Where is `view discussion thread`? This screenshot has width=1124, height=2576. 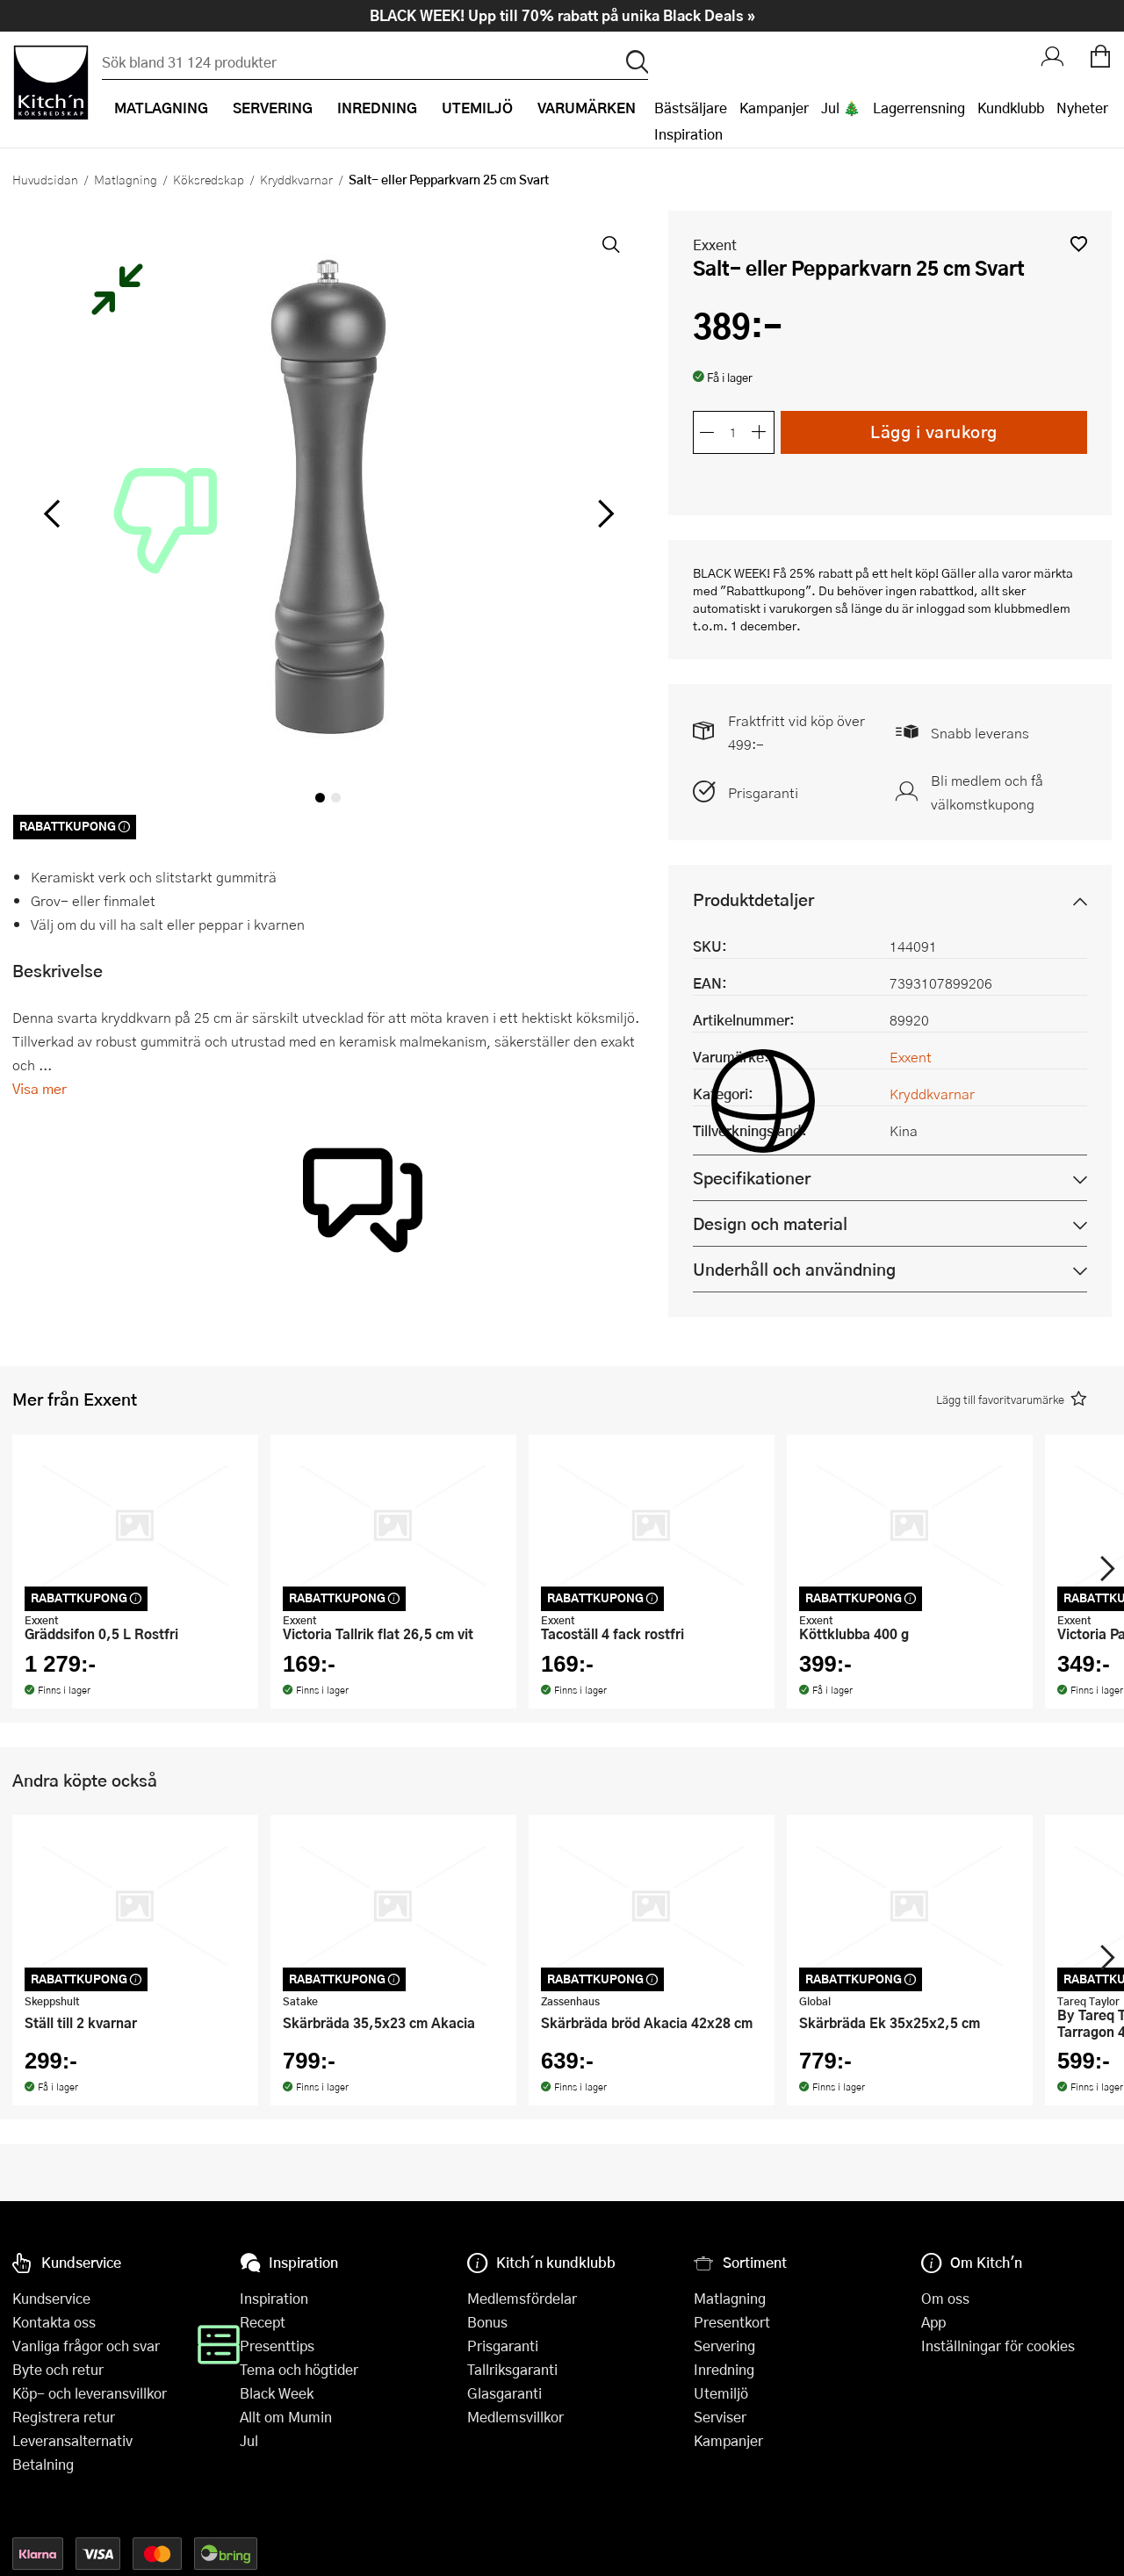 view discussion thread is located at coordinates (363, 1200).